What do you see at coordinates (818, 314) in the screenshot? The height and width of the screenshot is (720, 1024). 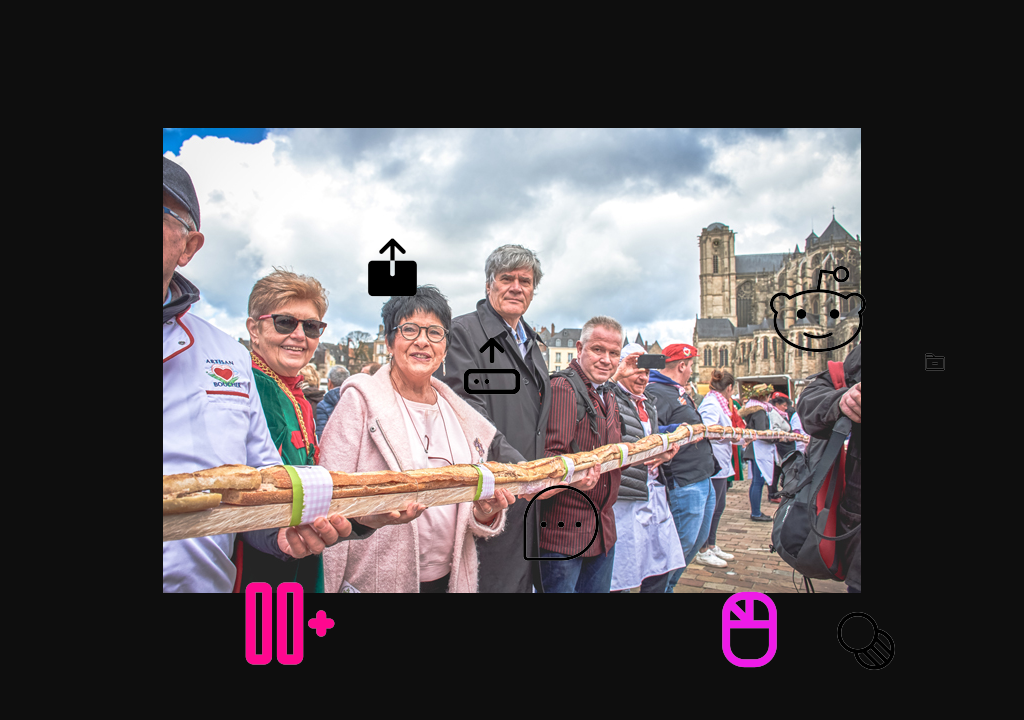 I see `open the Reddit app` at bounding box center [818, 314].